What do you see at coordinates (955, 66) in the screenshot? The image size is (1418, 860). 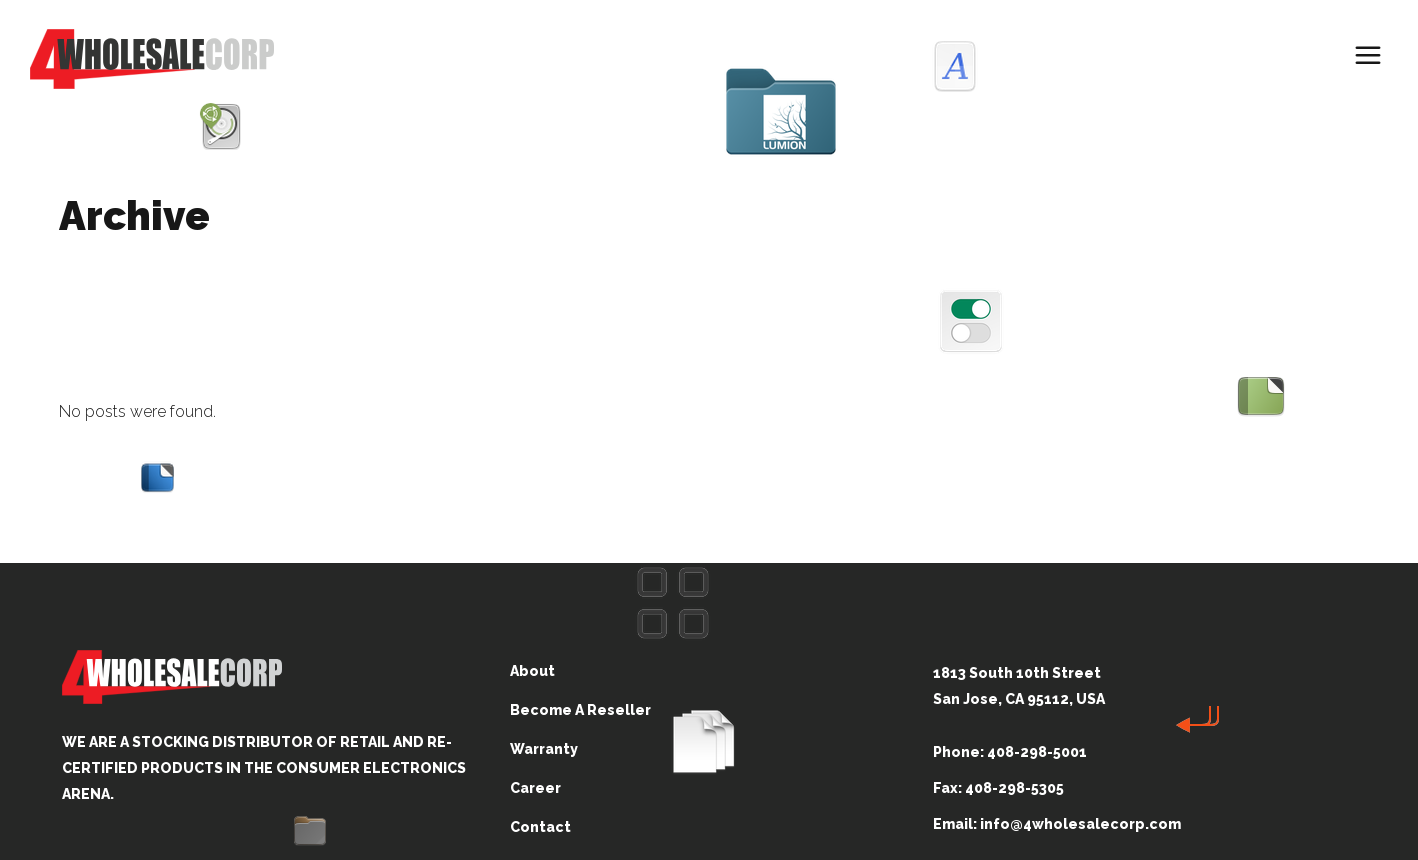 I see `a font file or typography document` at bounding box center [955, 66].